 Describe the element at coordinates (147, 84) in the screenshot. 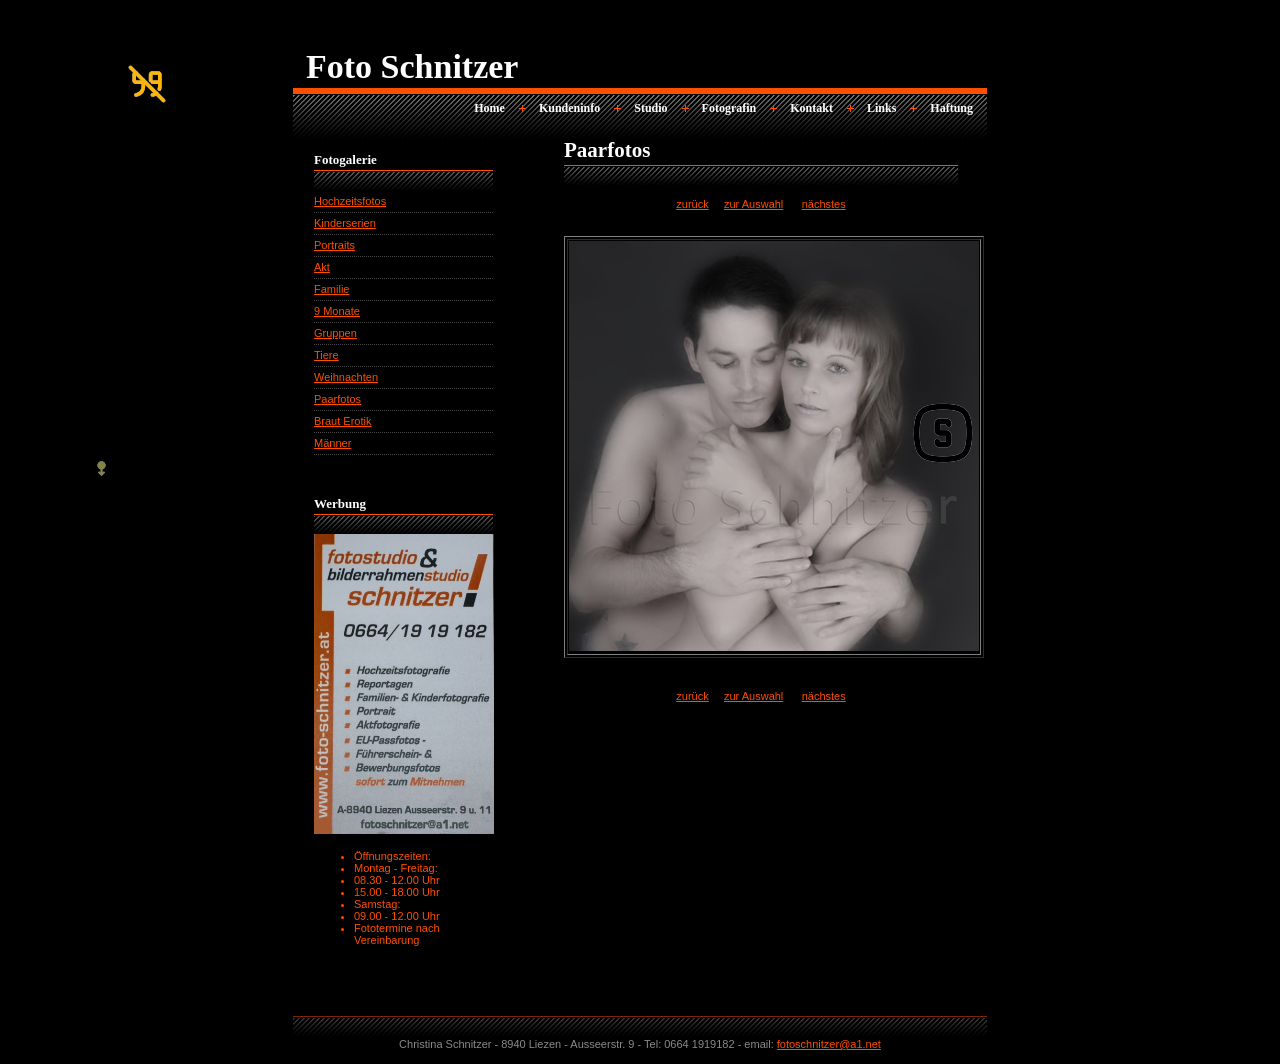

I see `disable quotation formatting` at that location.